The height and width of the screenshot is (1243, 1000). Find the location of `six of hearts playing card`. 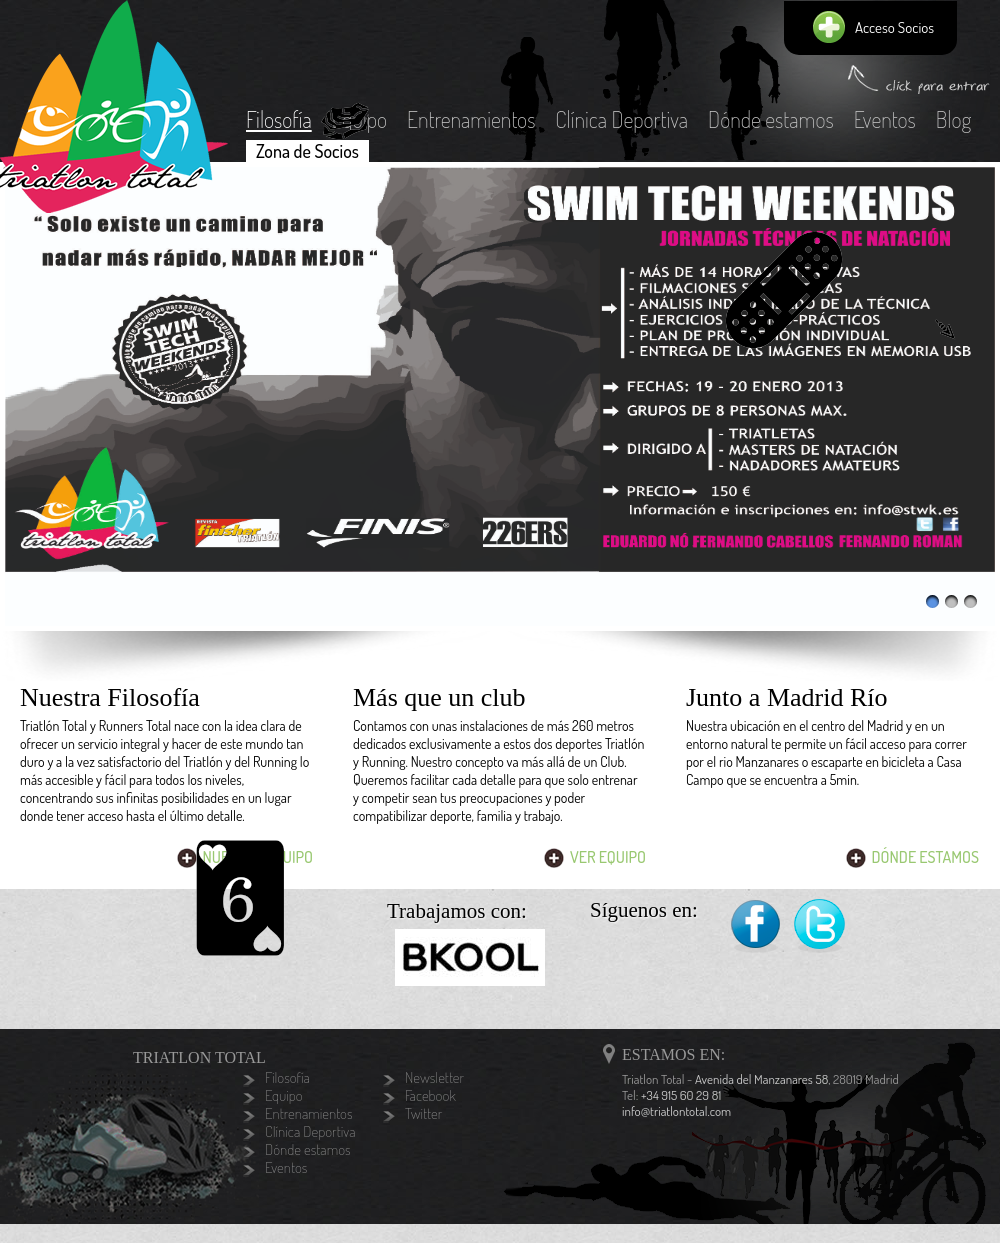

six of hearts playing card is located at coordinates (240, 898).